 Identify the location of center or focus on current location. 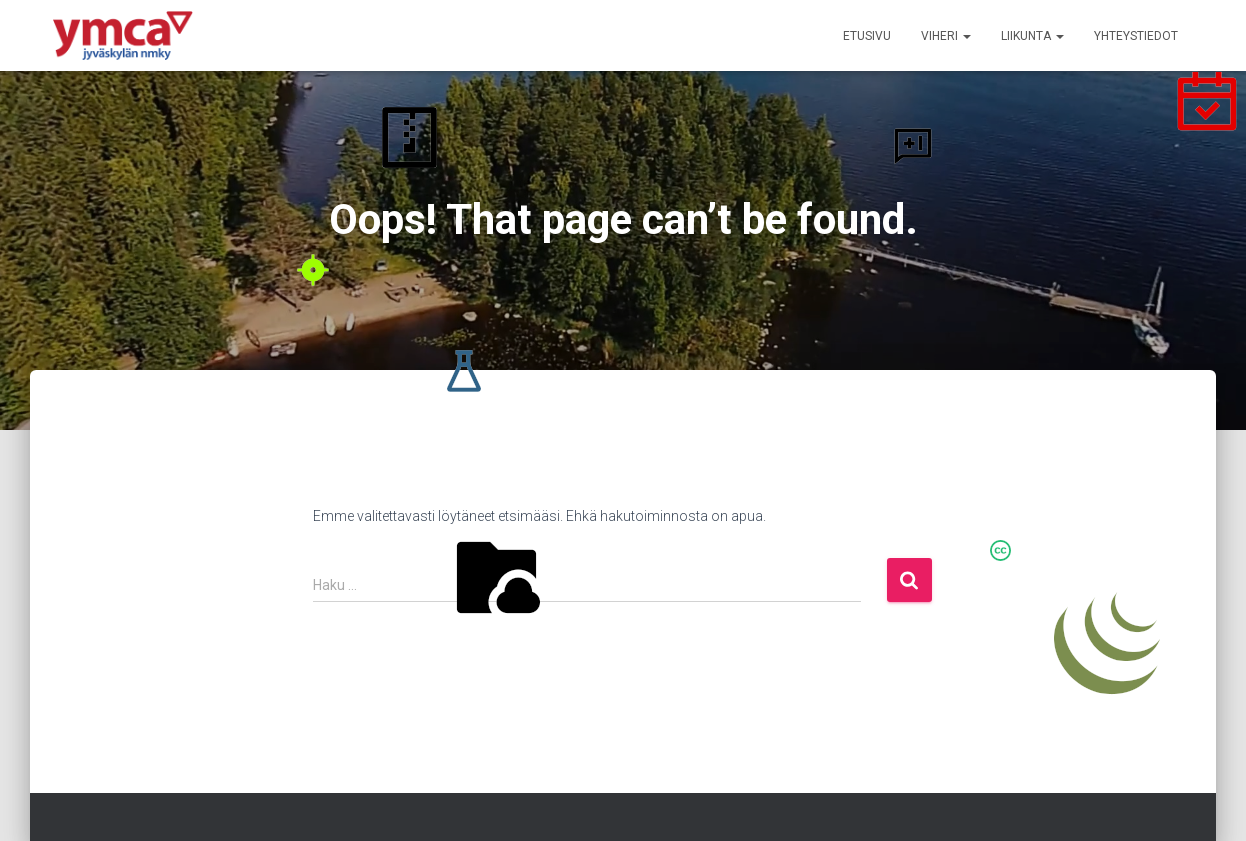
(313, 270).